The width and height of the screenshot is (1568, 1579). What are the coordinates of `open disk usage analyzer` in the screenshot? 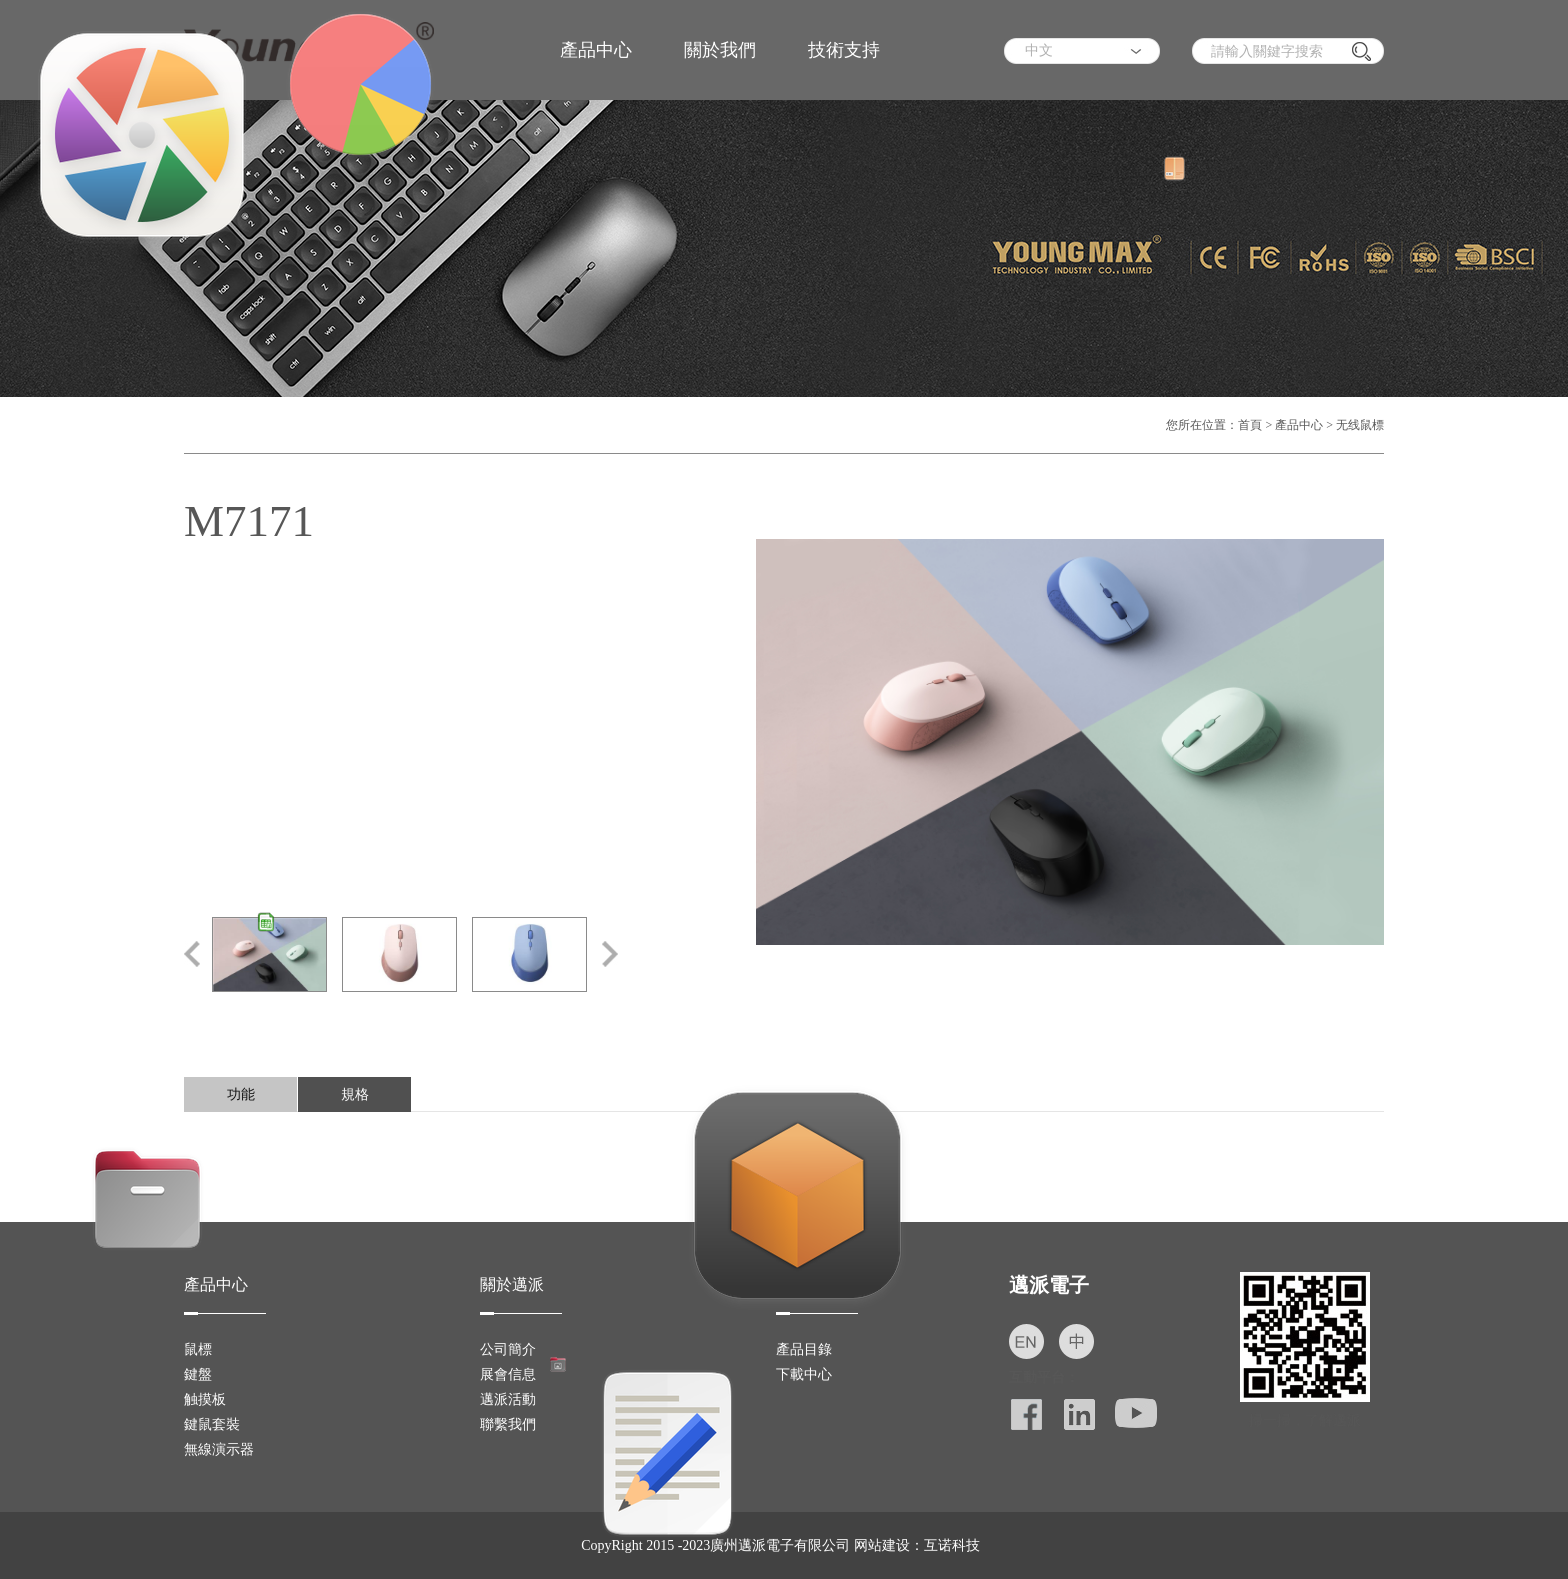 It's located at (360, 84).